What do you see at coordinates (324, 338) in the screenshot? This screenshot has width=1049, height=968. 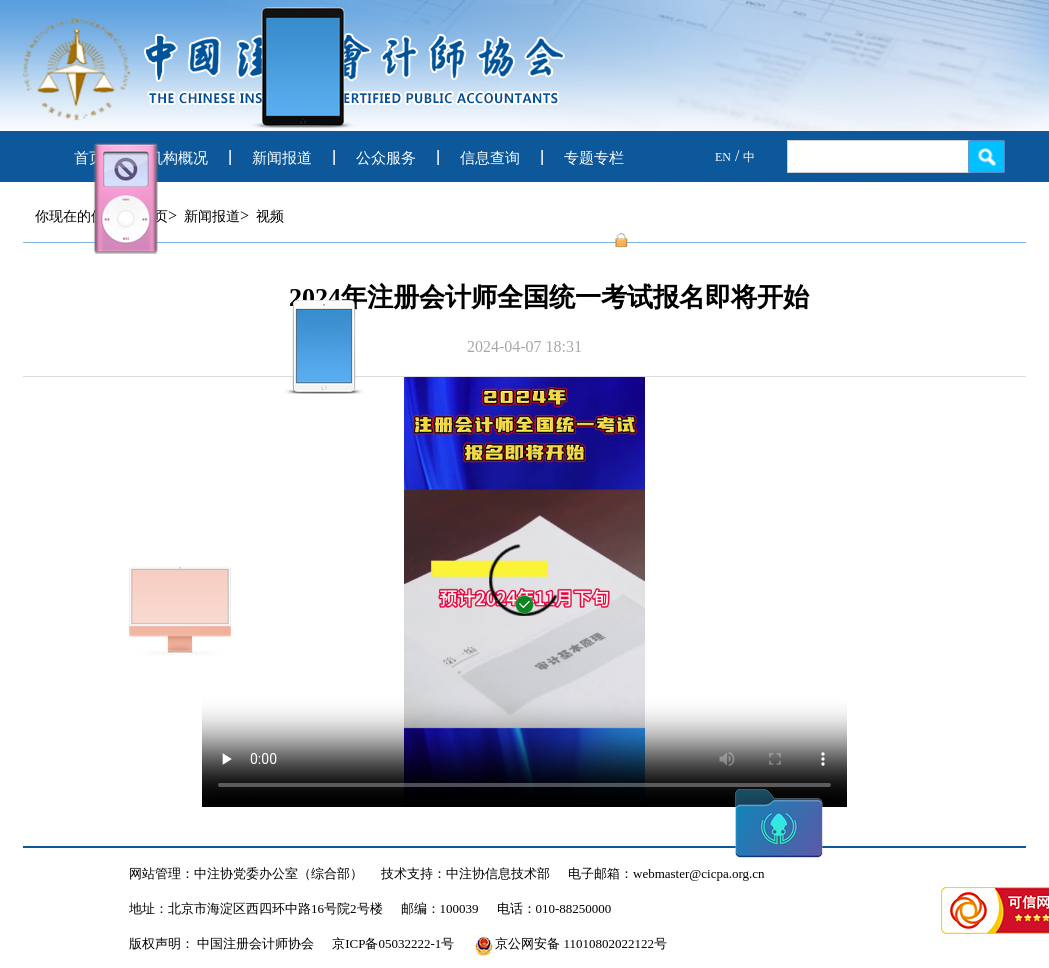 I see `iPad mini device connected via cellular network` at bounding box center [324, 338].